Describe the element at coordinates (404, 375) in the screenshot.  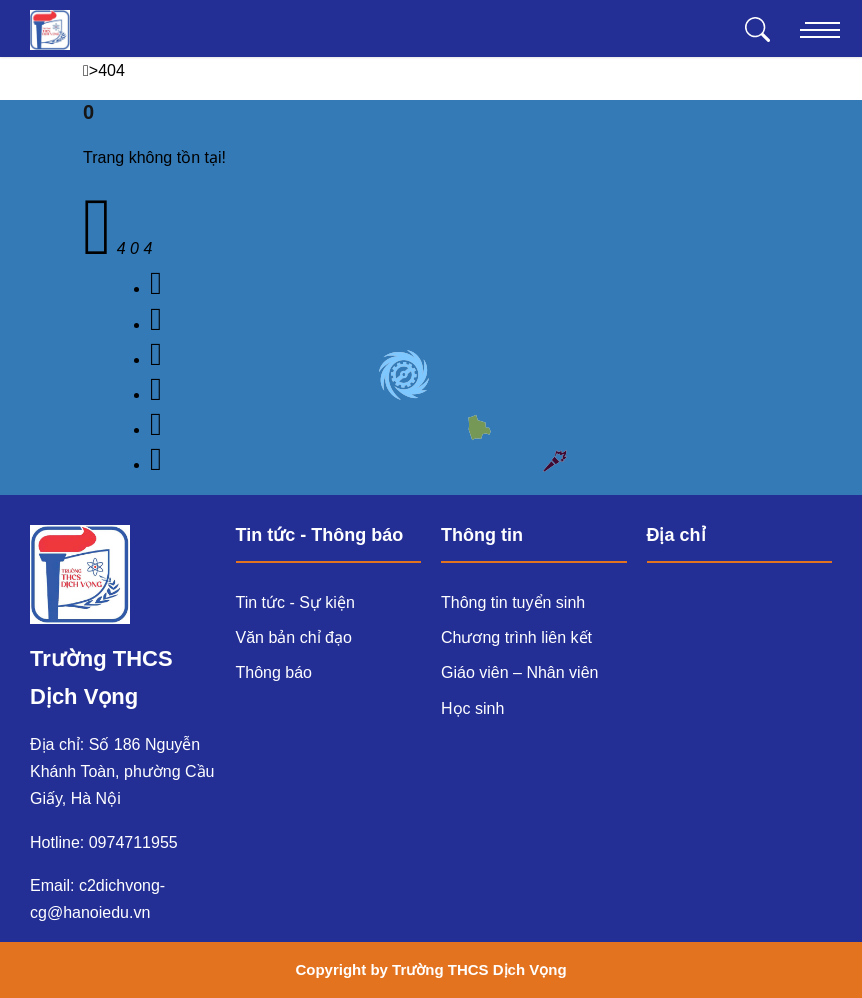
I see `activate overdrive or boost mode` at that location.